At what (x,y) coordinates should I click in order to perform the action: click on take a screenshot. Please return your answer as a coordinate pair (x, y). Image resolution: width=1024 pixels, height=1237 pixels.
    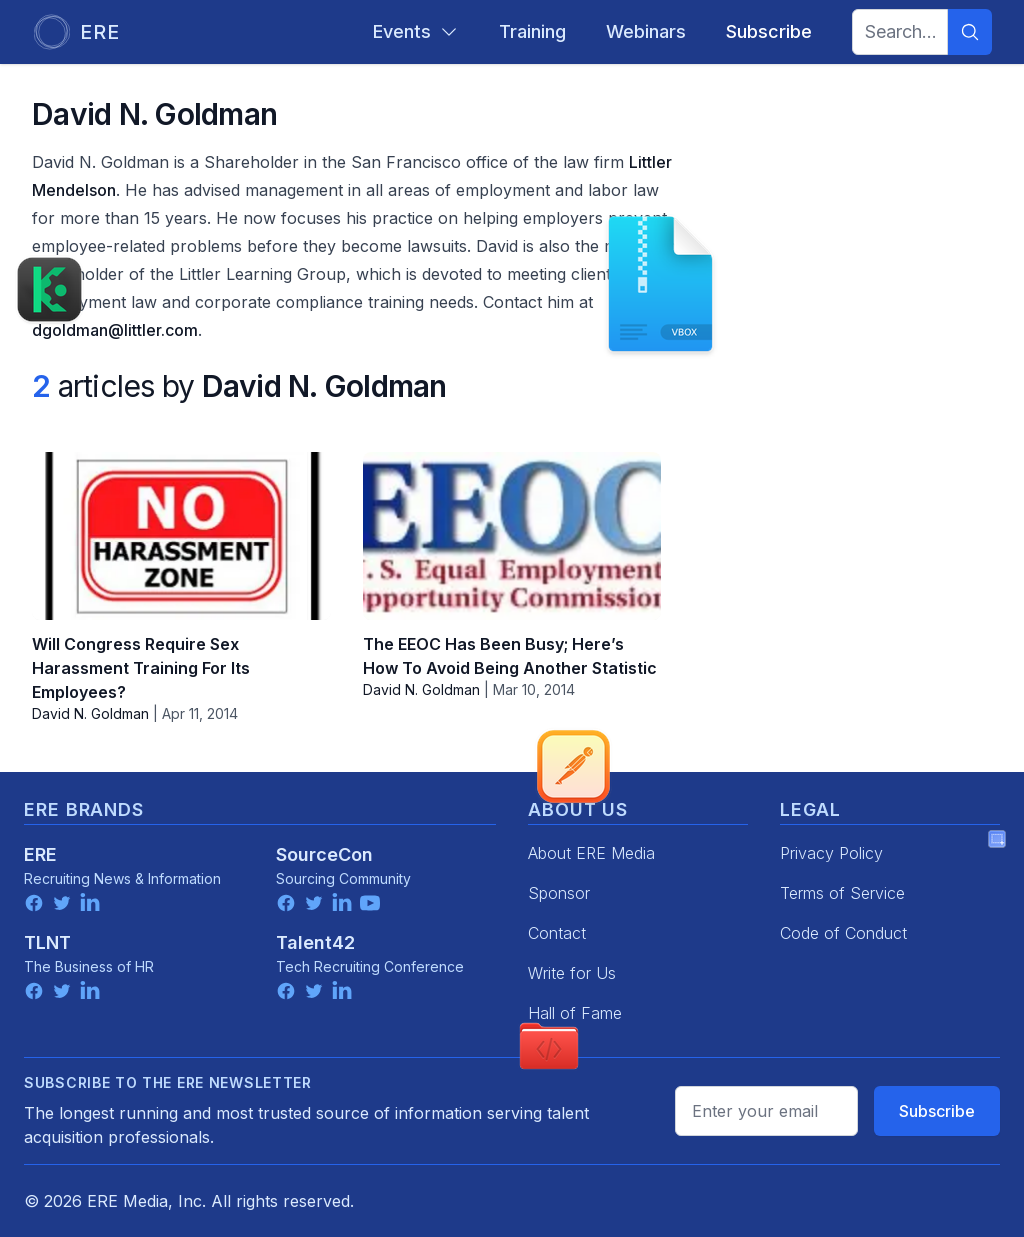
    Looking at the image, I should click on (997, 839).